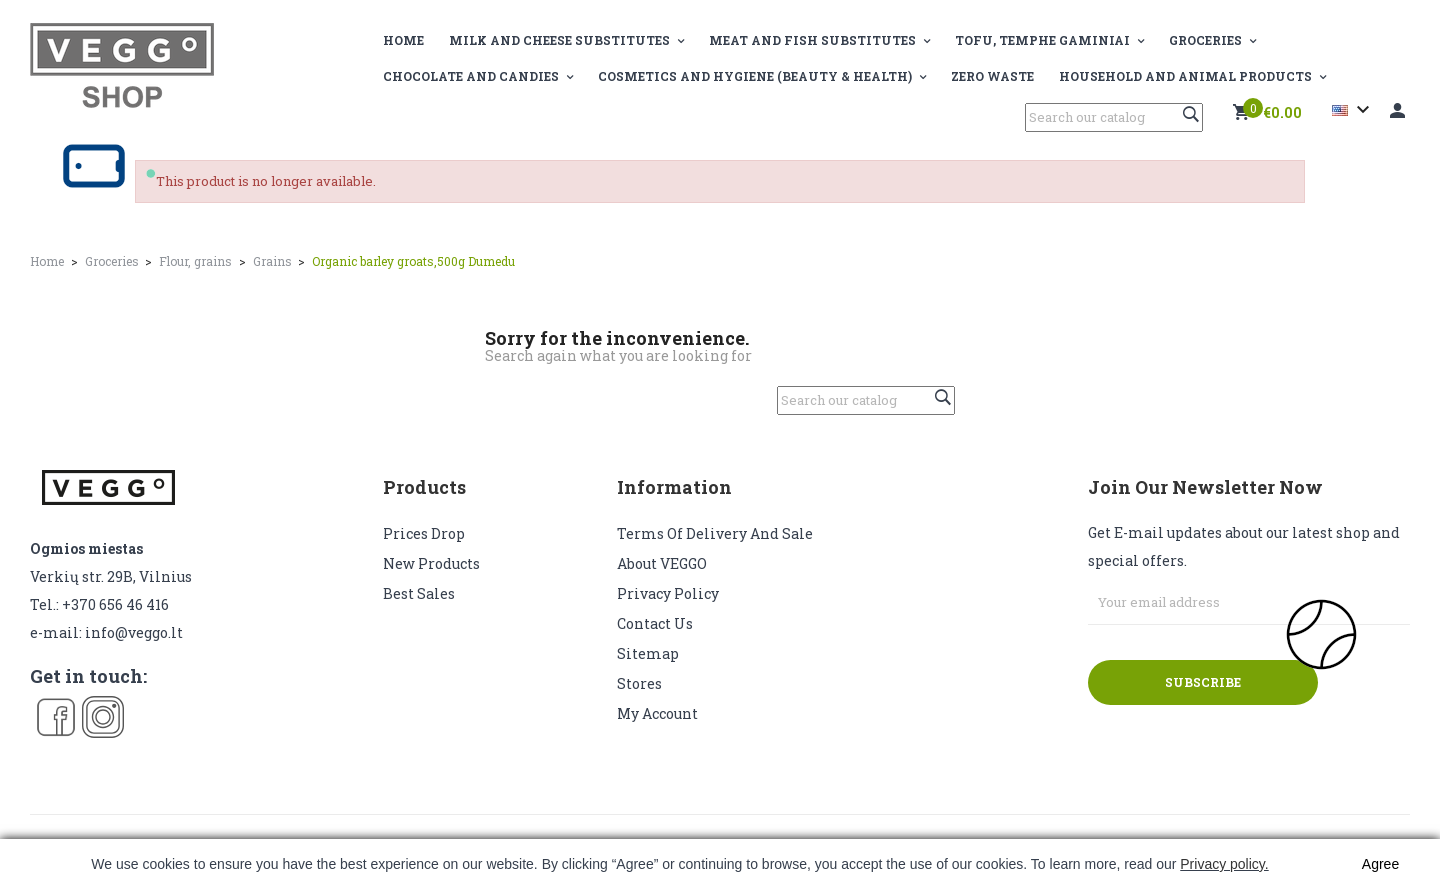 The image size is (1440, 889). I want to click on access tennis or sports-related features, so click(1321, 634).